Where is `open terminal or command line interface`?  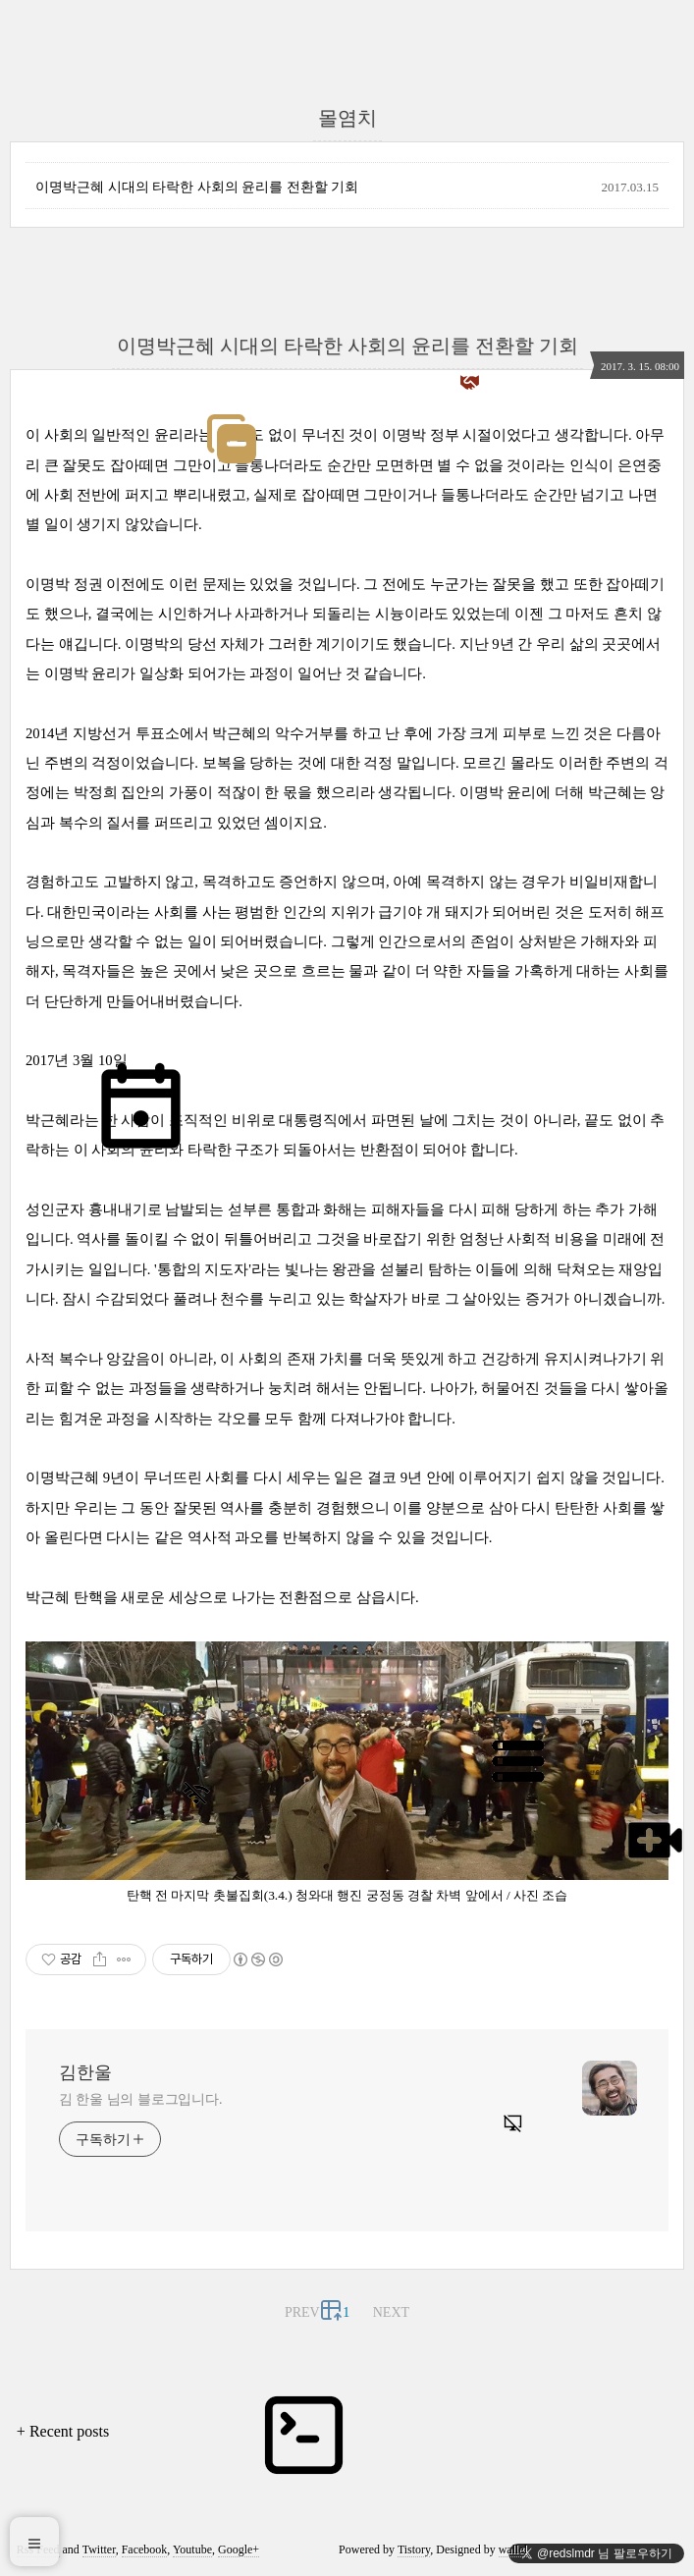
open terminal or command line interface is located at coordinates (303, 2435).